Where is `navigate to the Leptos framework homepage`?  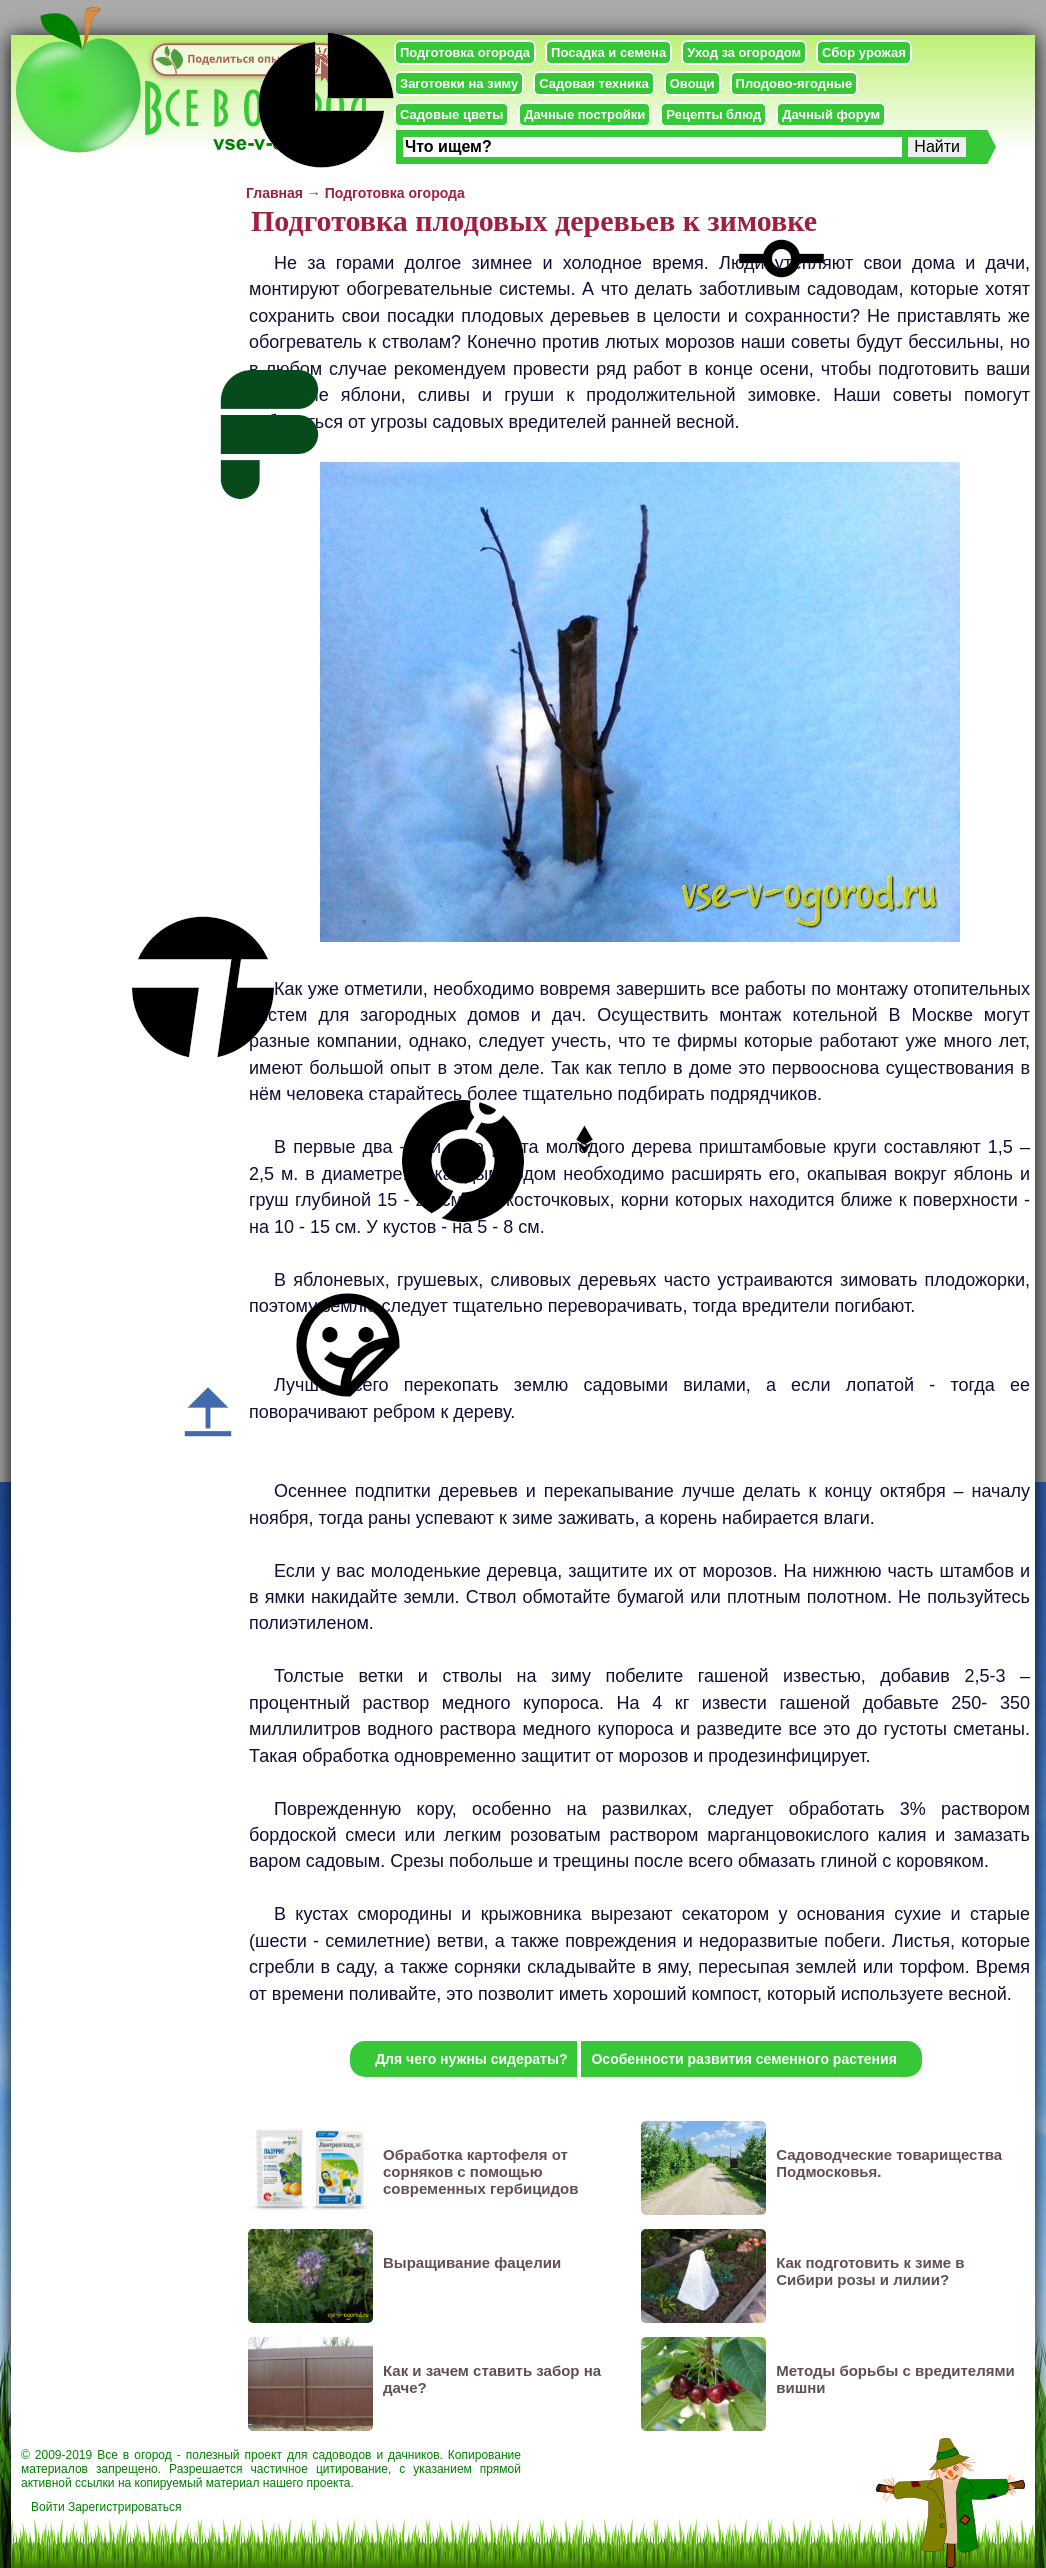 navigate to the Leptos framework homepage is located at coordinates (463, 1161).